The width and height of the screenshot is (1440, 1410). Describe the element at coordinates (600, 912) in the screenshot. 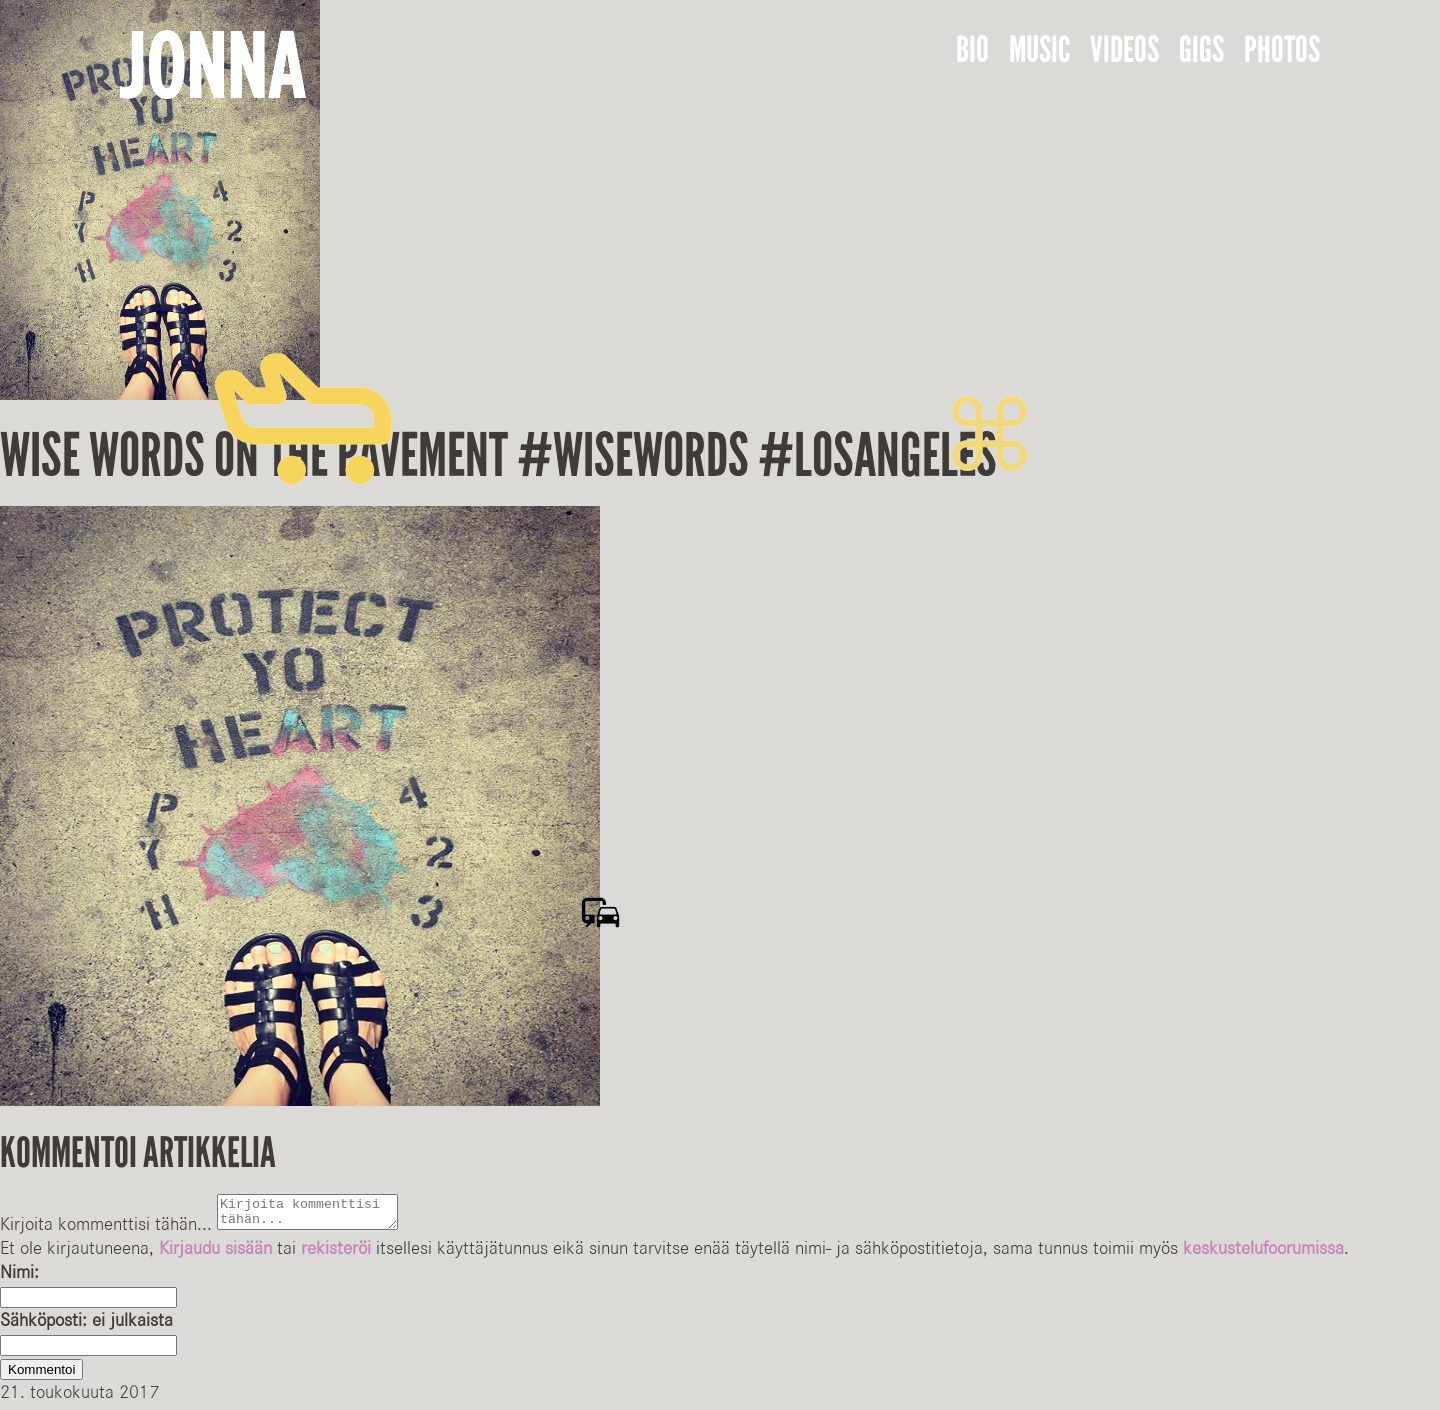

I see `view commute options` at that location.